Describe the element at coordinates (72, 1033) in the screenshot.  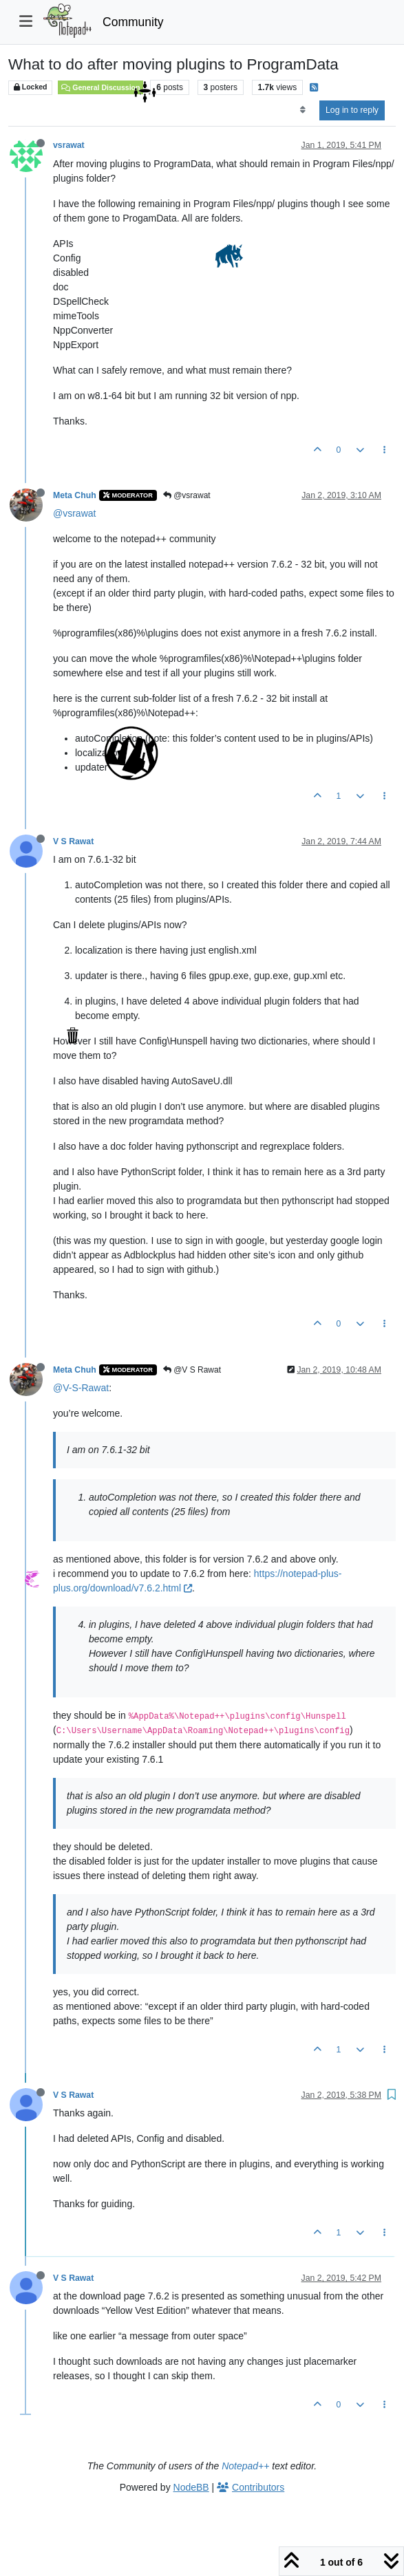
I see `delete selected item` at that location.